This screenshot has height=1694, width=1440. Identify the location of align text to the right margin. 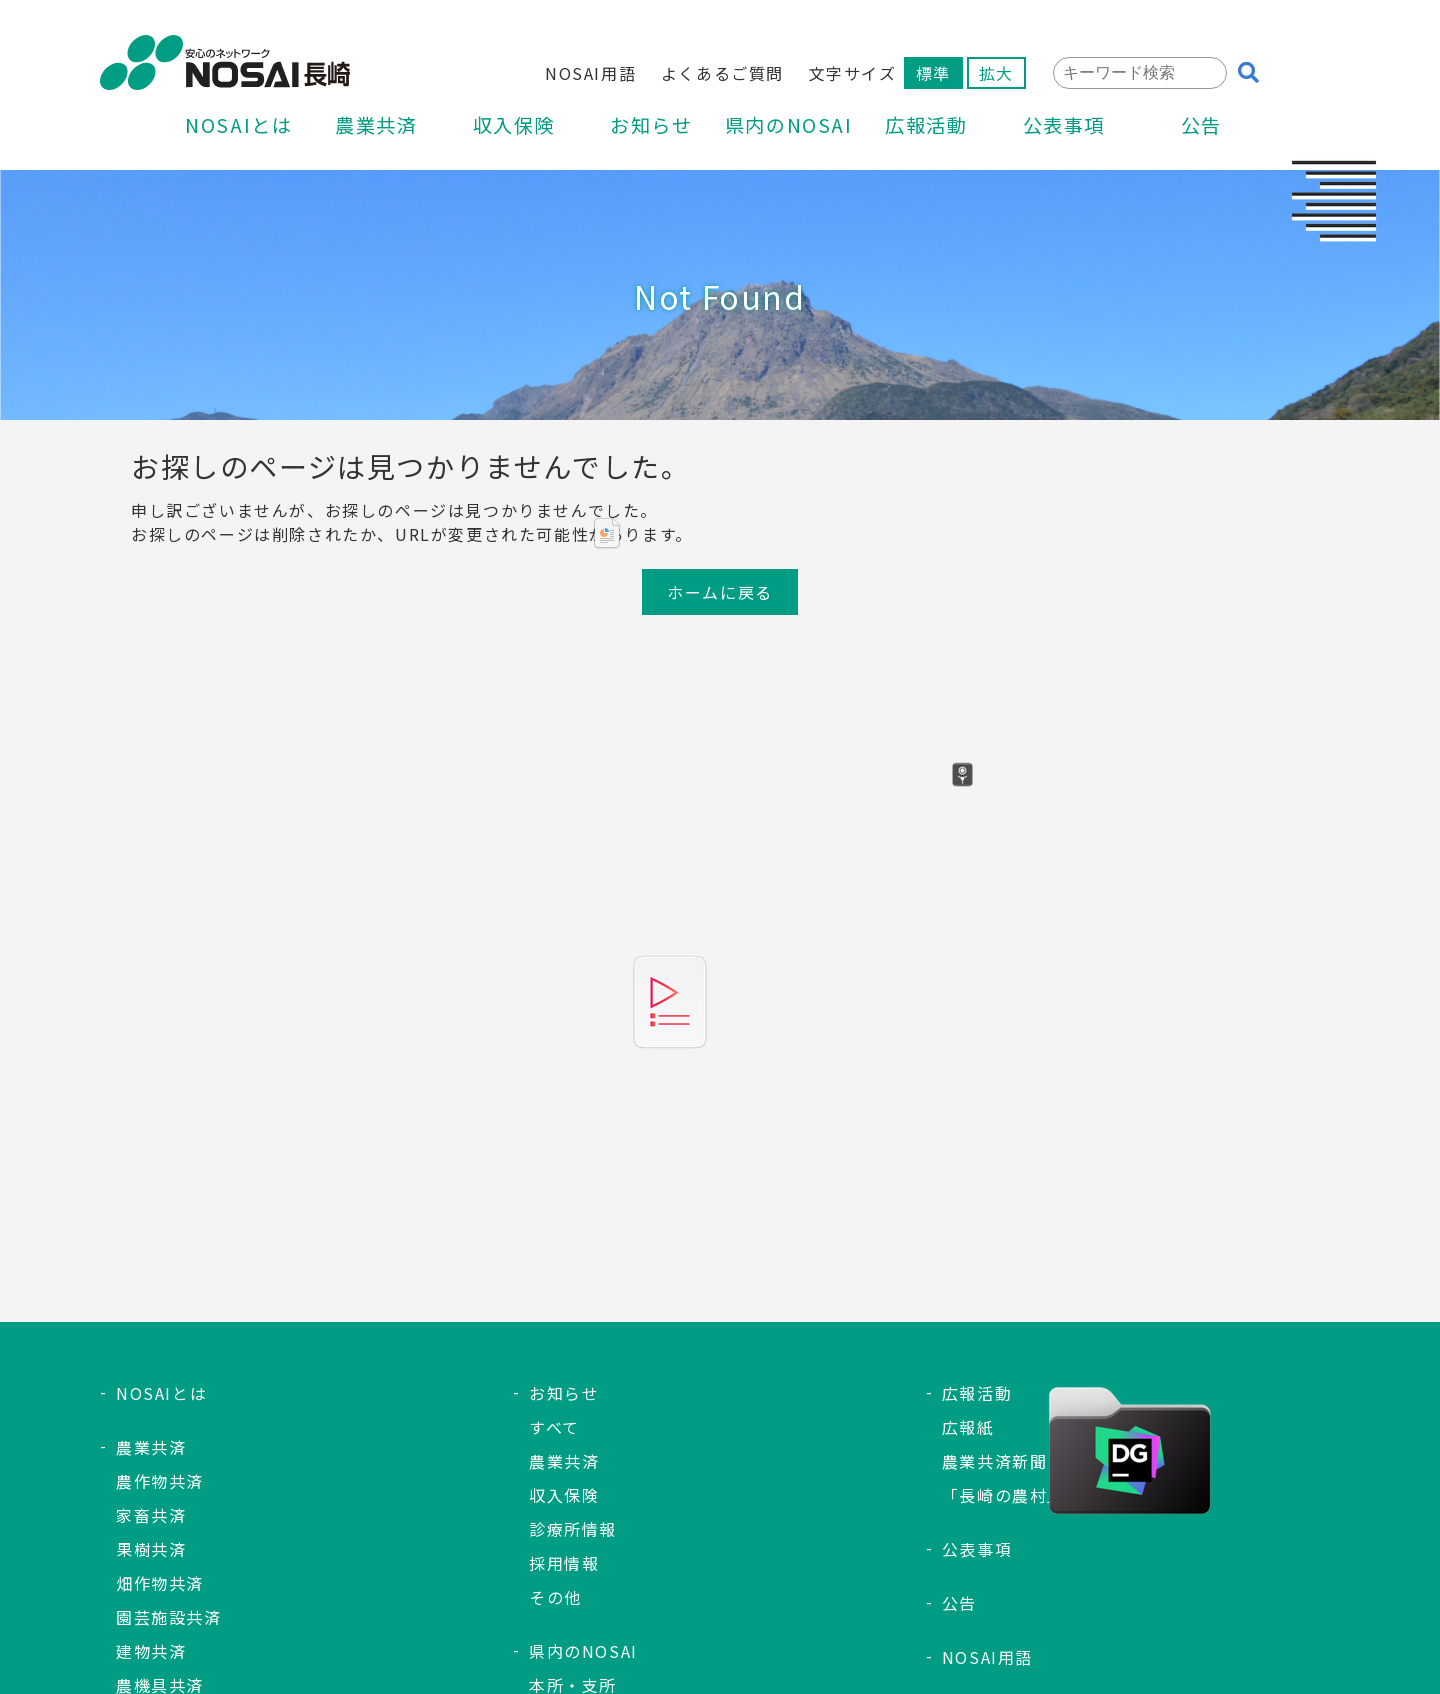
(1334, 201).